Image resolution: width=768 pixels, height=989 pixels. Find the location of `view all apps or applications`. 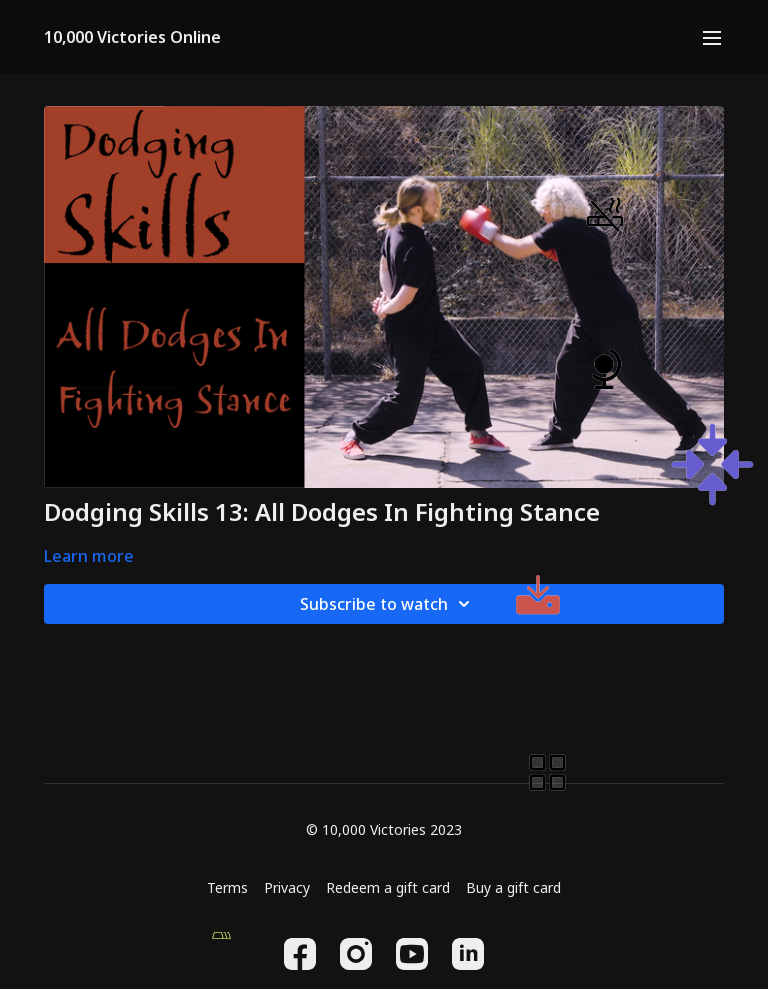

view all apps or applications is located at coordinates (547, 772).